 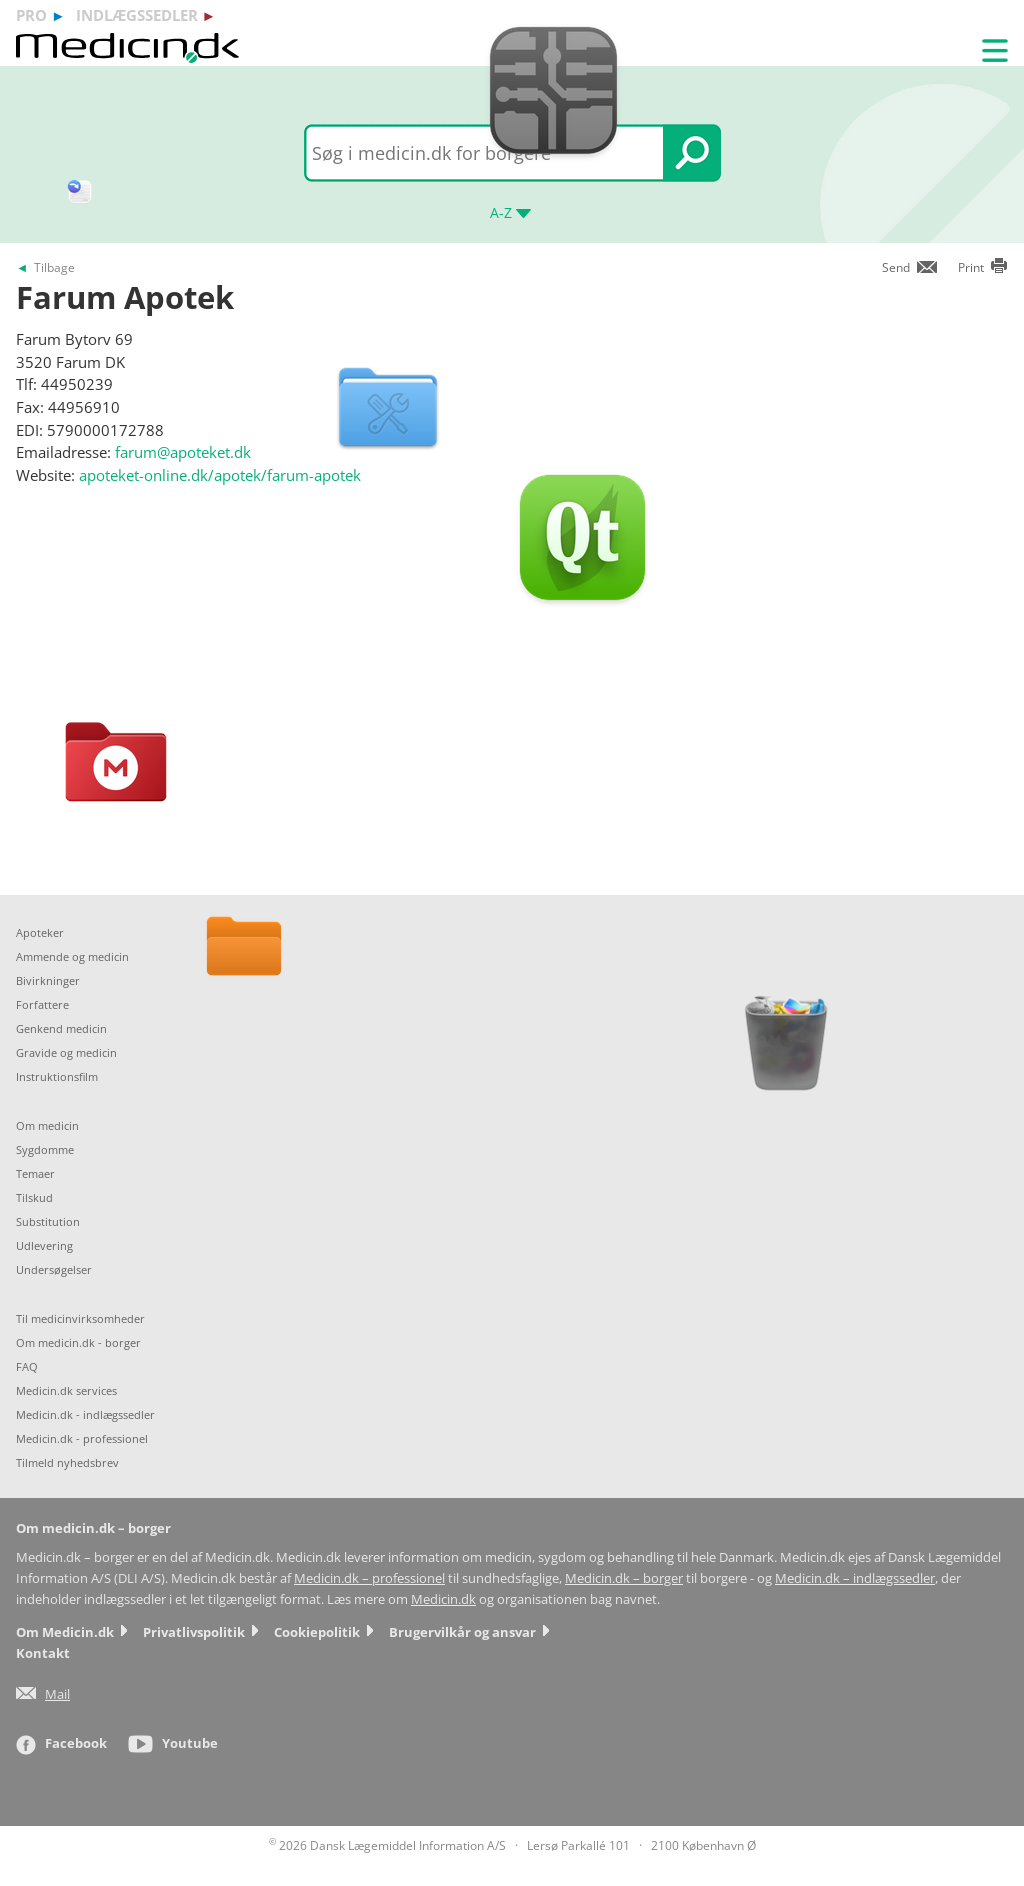 What do you see at coordinates (786, 1044) in the screenshot?
I see `trash bin with items ready to be emptied` at bounding box center [786, 1044].